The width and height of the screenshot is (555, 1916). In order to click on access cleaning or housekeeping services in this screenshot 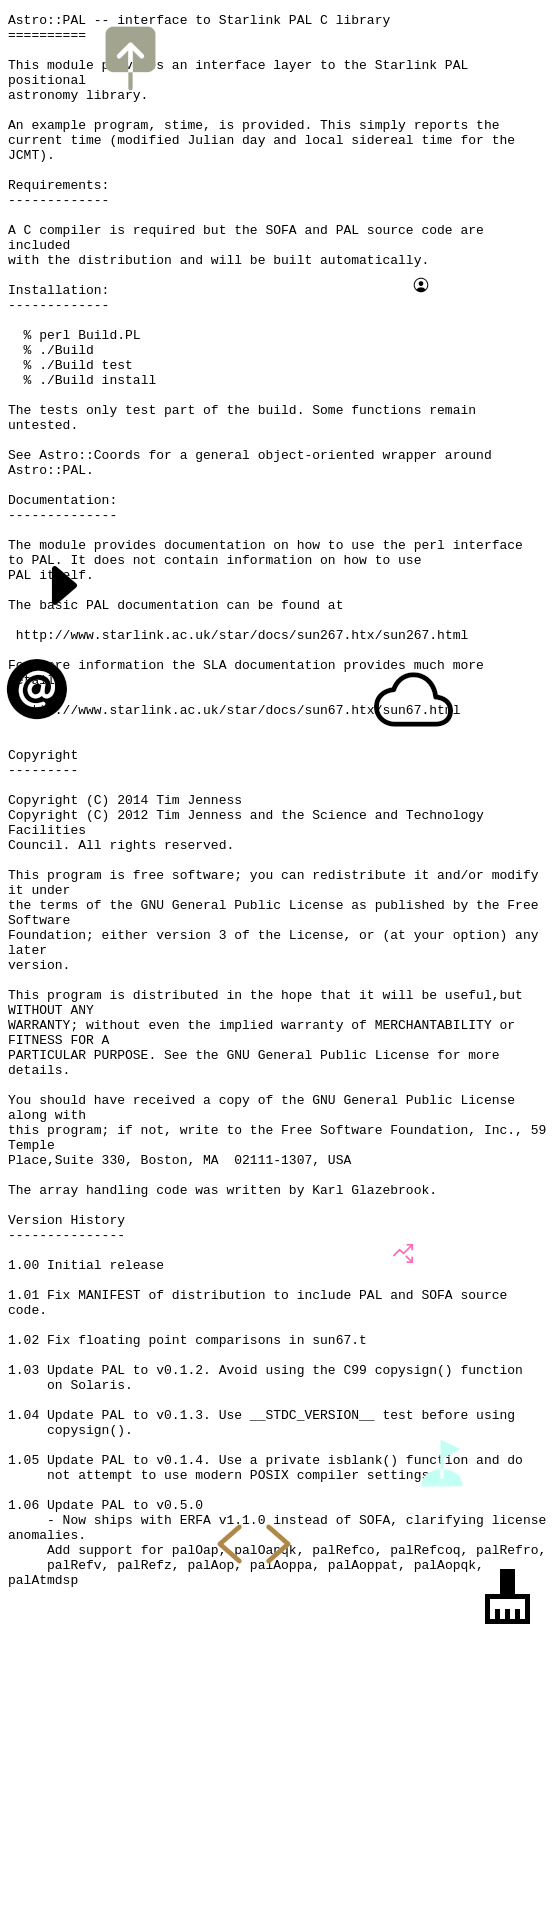, I will do `click(507, 1596)`.